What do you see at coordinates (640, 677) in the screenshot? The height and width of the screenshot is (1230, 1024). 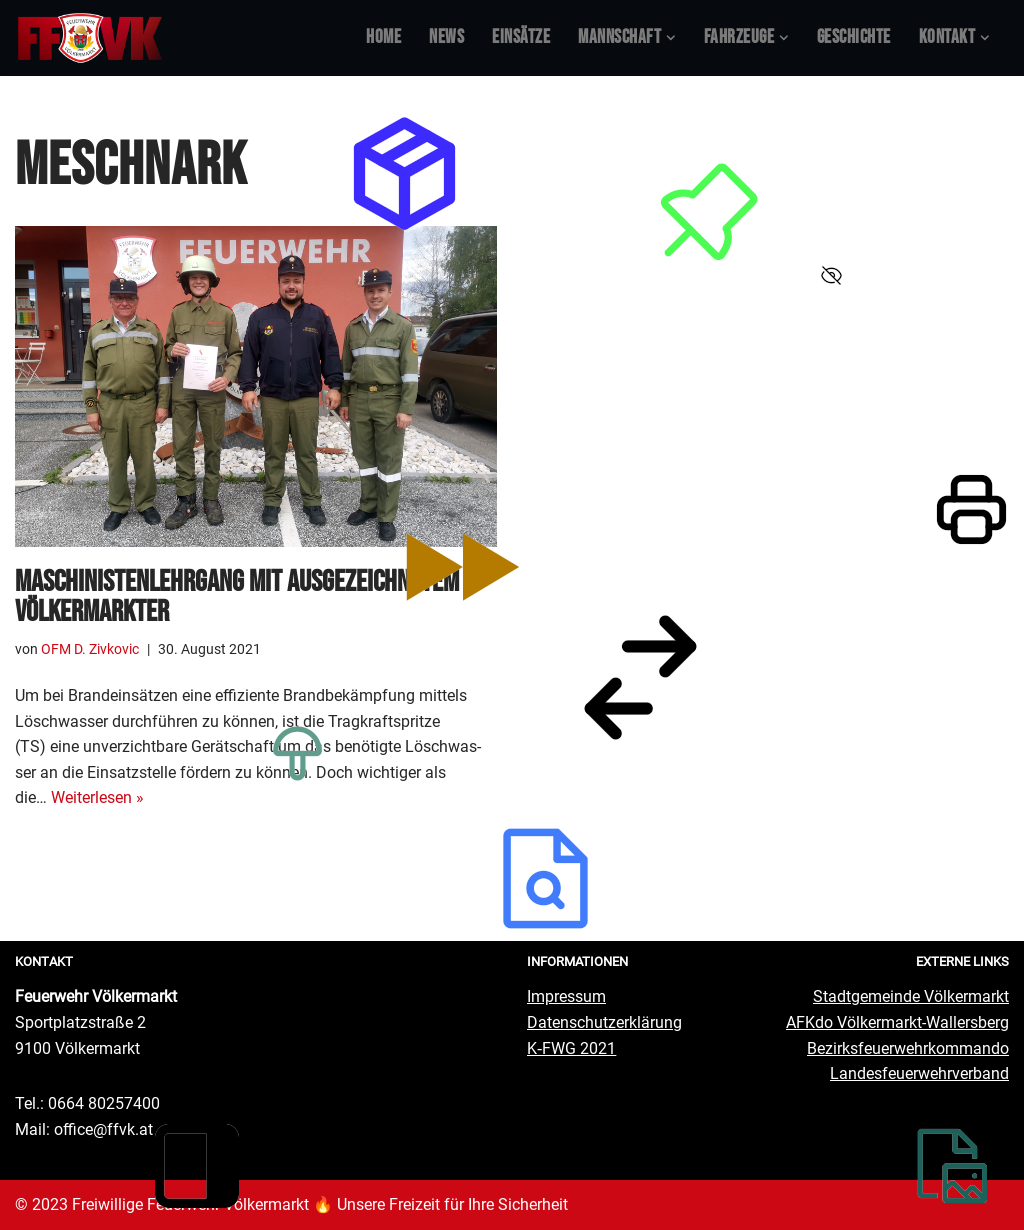 I see `swap or exchange items` at bounding box center [640, 677].